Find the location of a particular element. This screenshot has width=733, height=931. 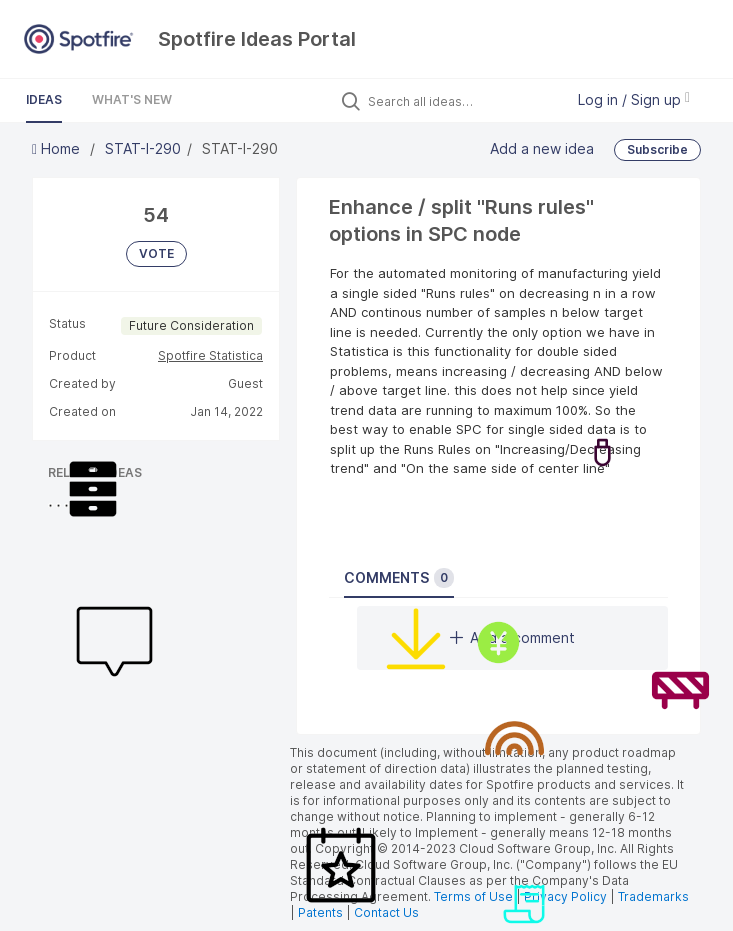

view favorite or starred events is located at coordinates (341, 868).